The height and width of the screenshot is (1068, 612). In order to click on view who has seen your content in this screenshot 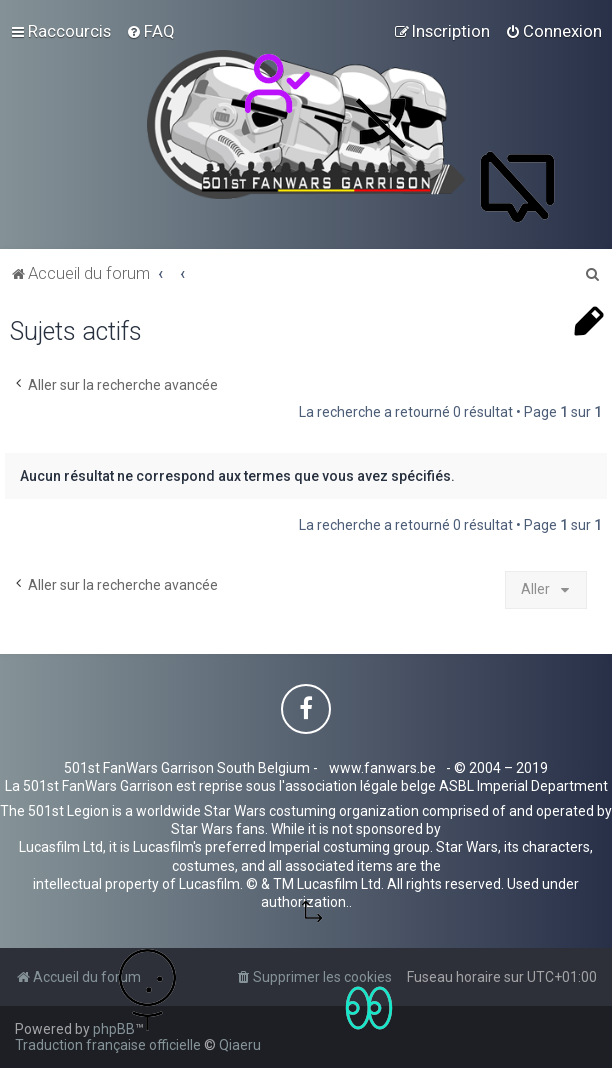, I will do `click(369, 1008)`.